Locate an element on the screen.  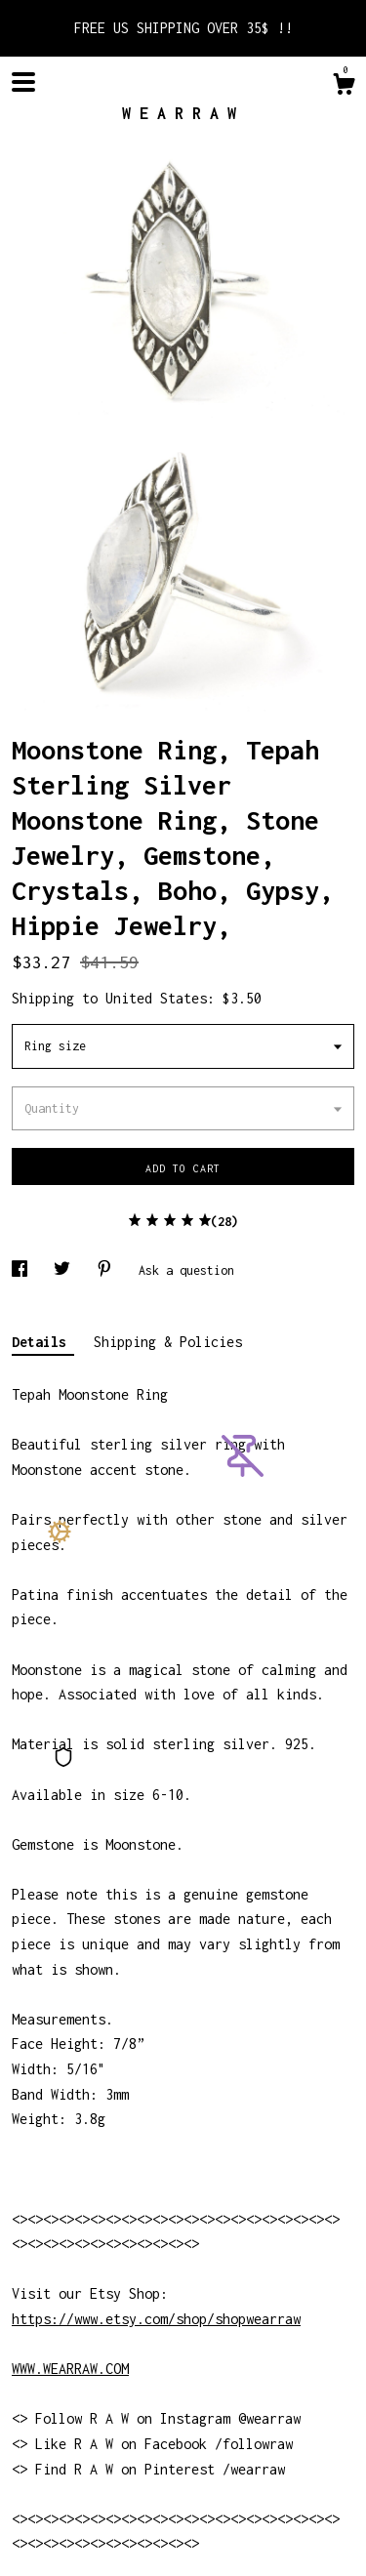
access security settings is located at coordinates (63, 1757).